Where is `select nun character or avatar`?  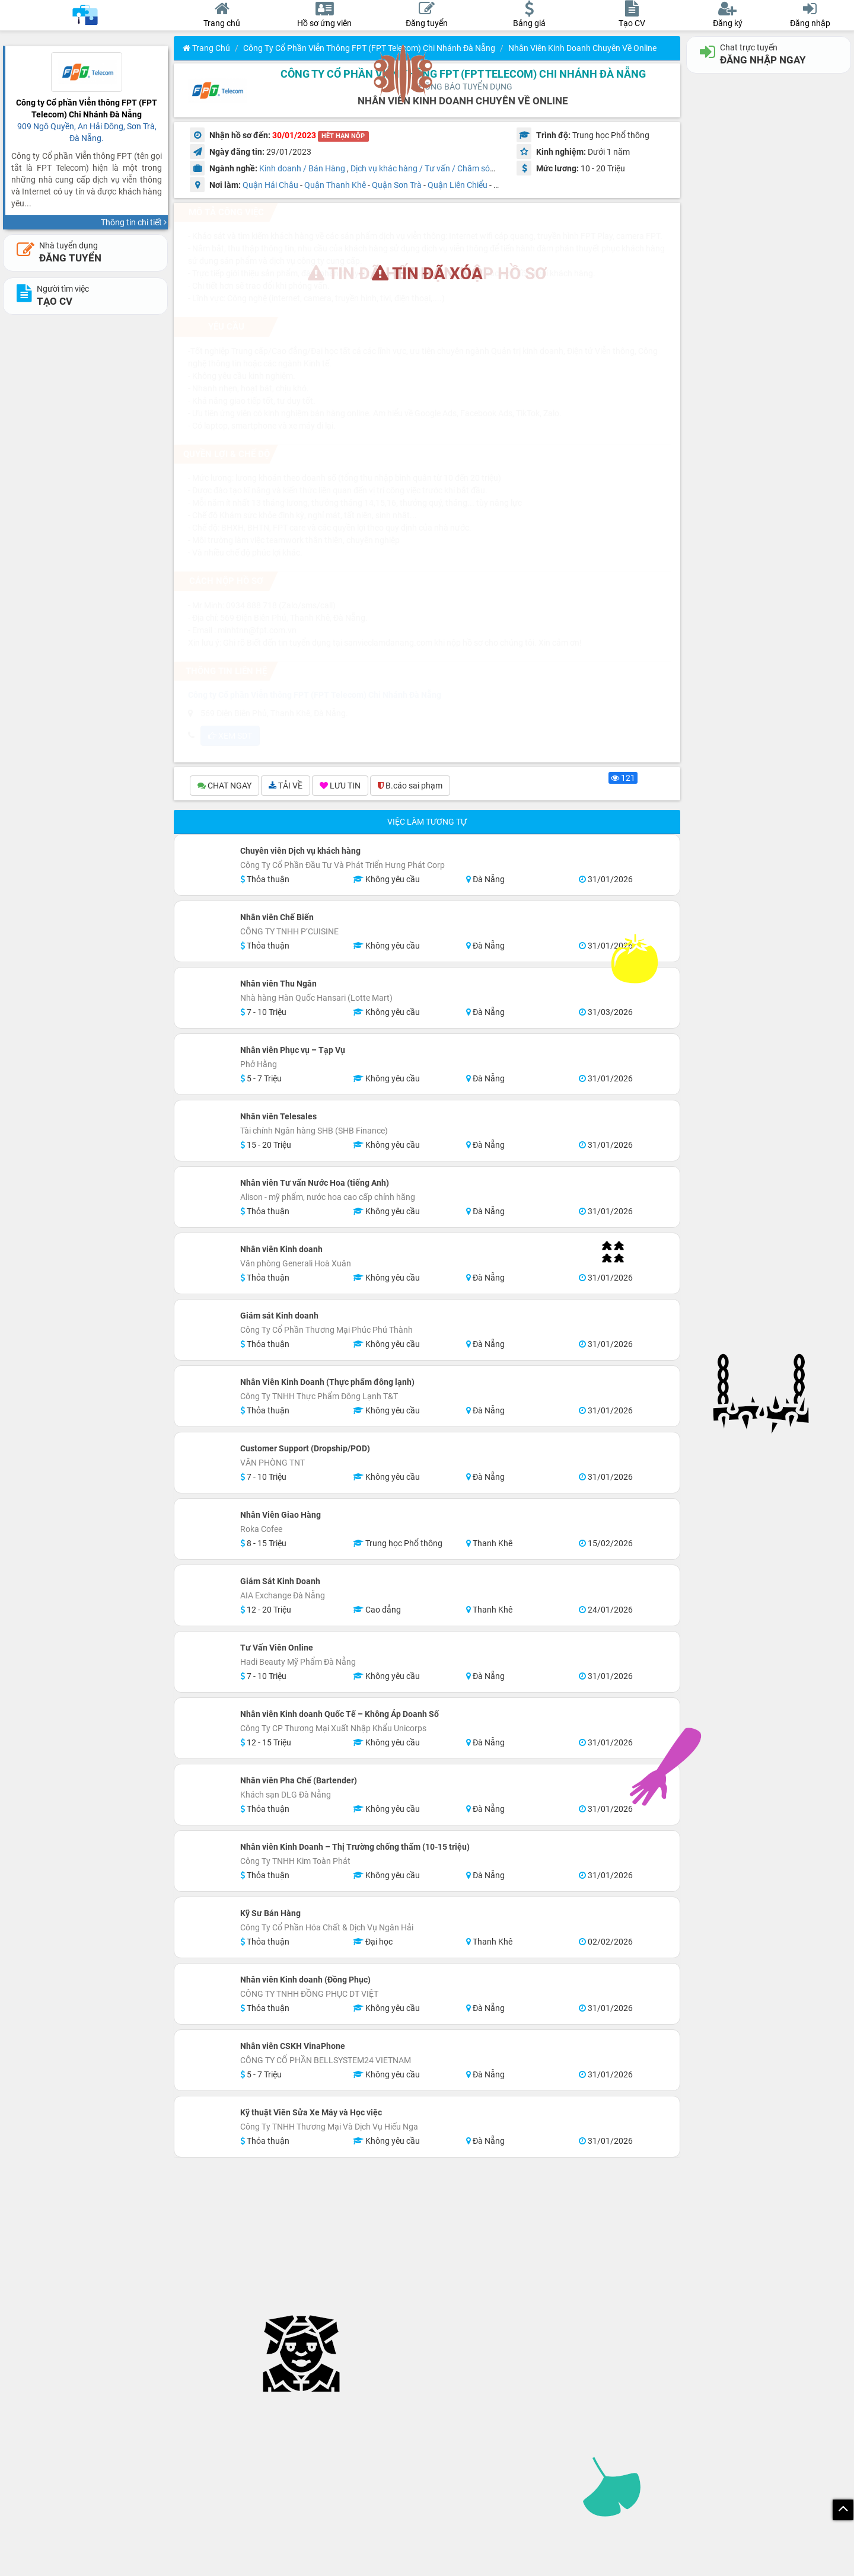 select nun character or avatar is located at coordinates (301, 2353).